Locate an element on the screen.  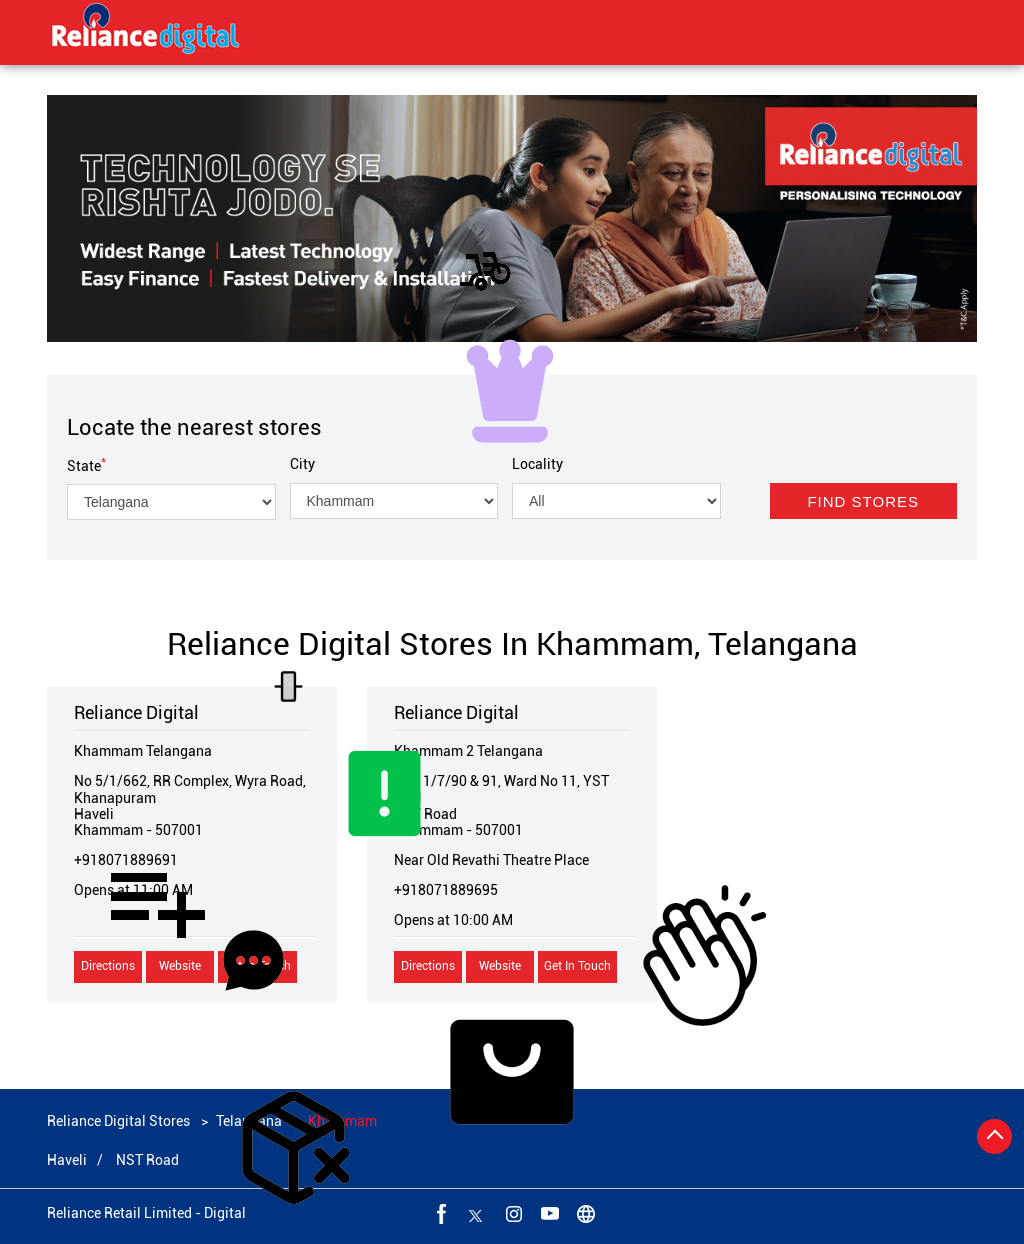
add a new item to your playlist is located at coordinates (158, 901).